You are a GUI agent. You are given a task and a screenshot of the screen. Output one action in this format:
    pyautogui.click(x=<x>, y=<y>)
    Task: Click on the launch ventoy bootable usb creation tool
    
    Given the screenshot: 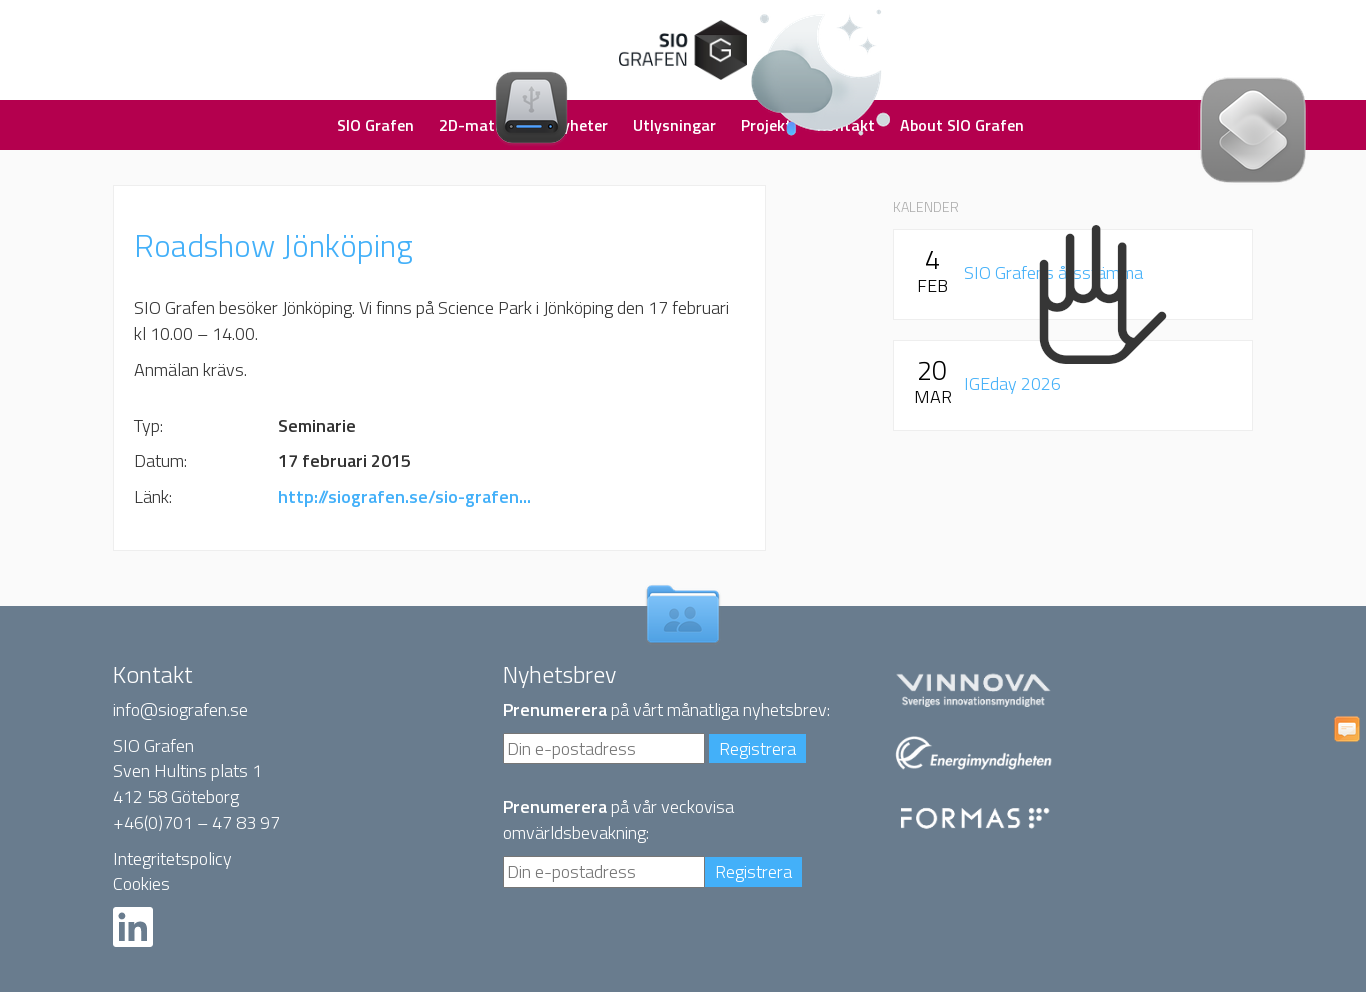 What is the action you would take?
    pyautogui.click(x=531, y=107)
    